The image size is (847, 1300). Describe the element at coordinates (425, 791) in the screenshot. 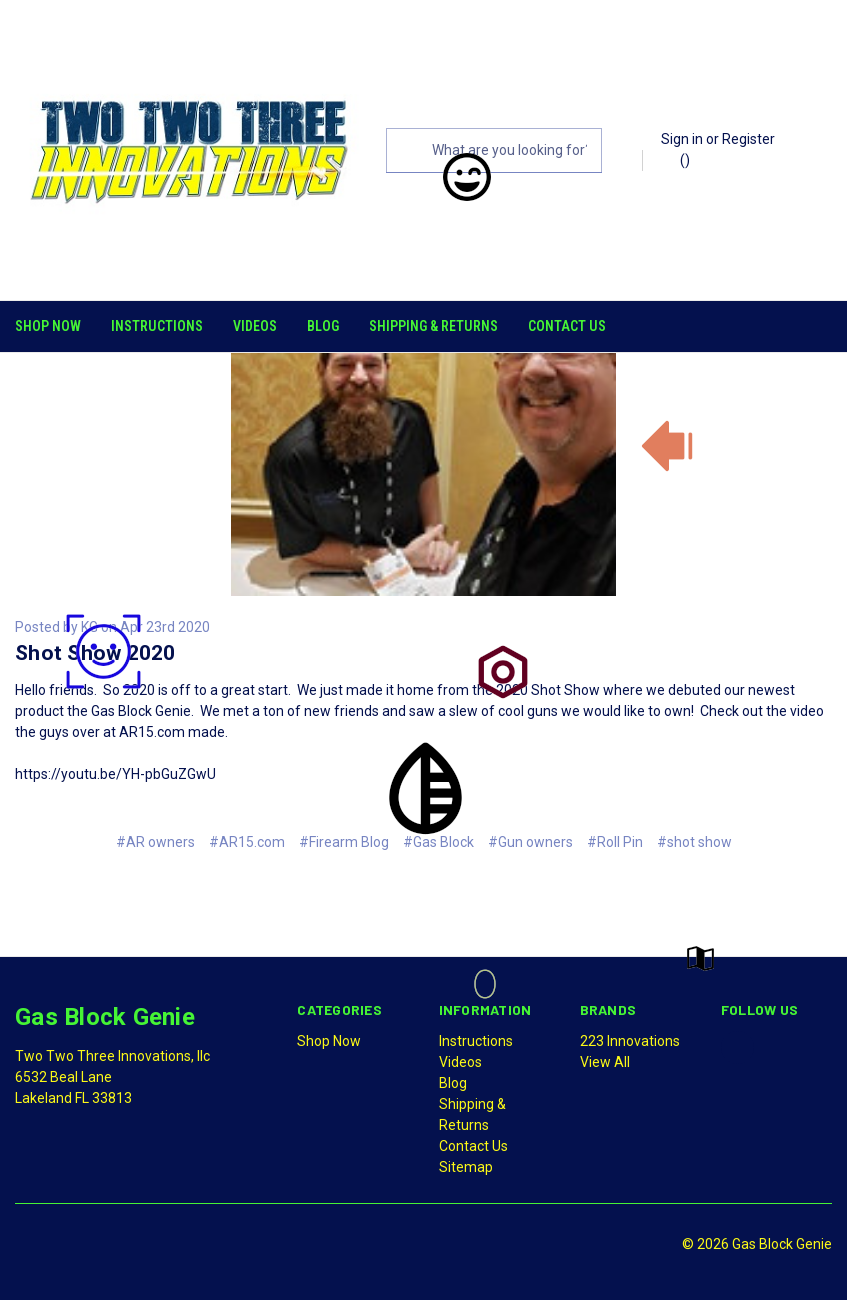

I see `adjust water or humidity level` at that location.